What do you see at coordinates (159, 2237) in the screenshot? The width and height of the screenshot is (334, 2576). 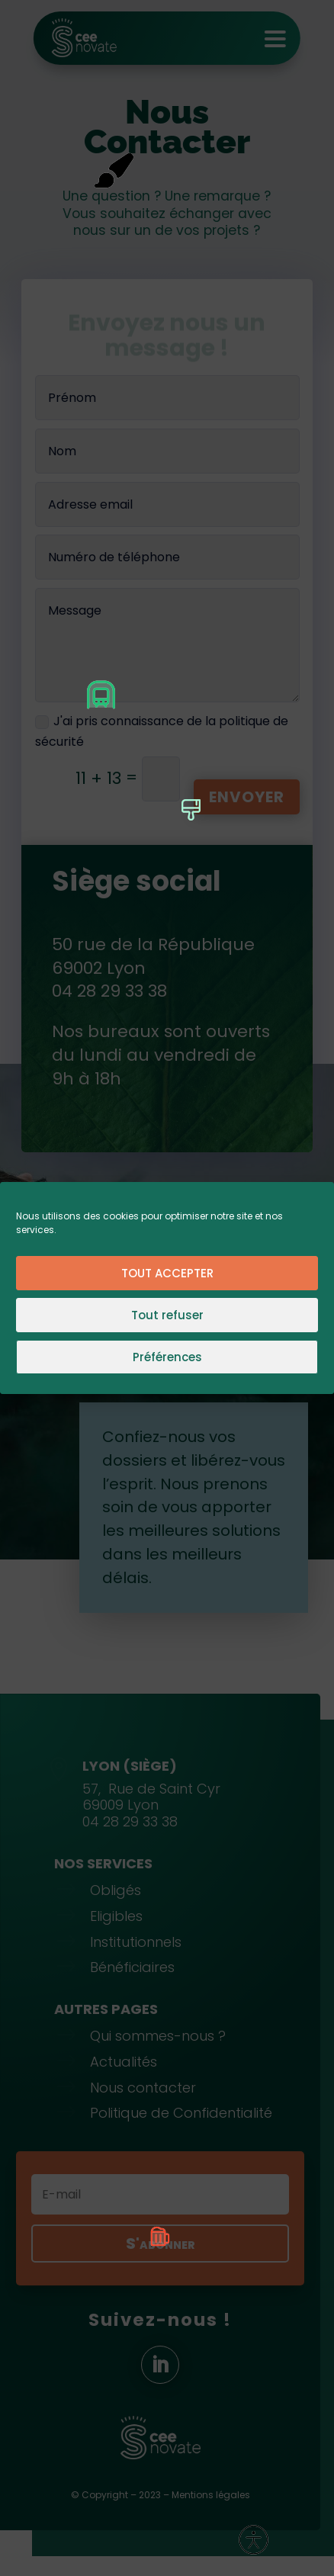 I see `view nearby bars or breweries` at bounding box center [159, 2237].